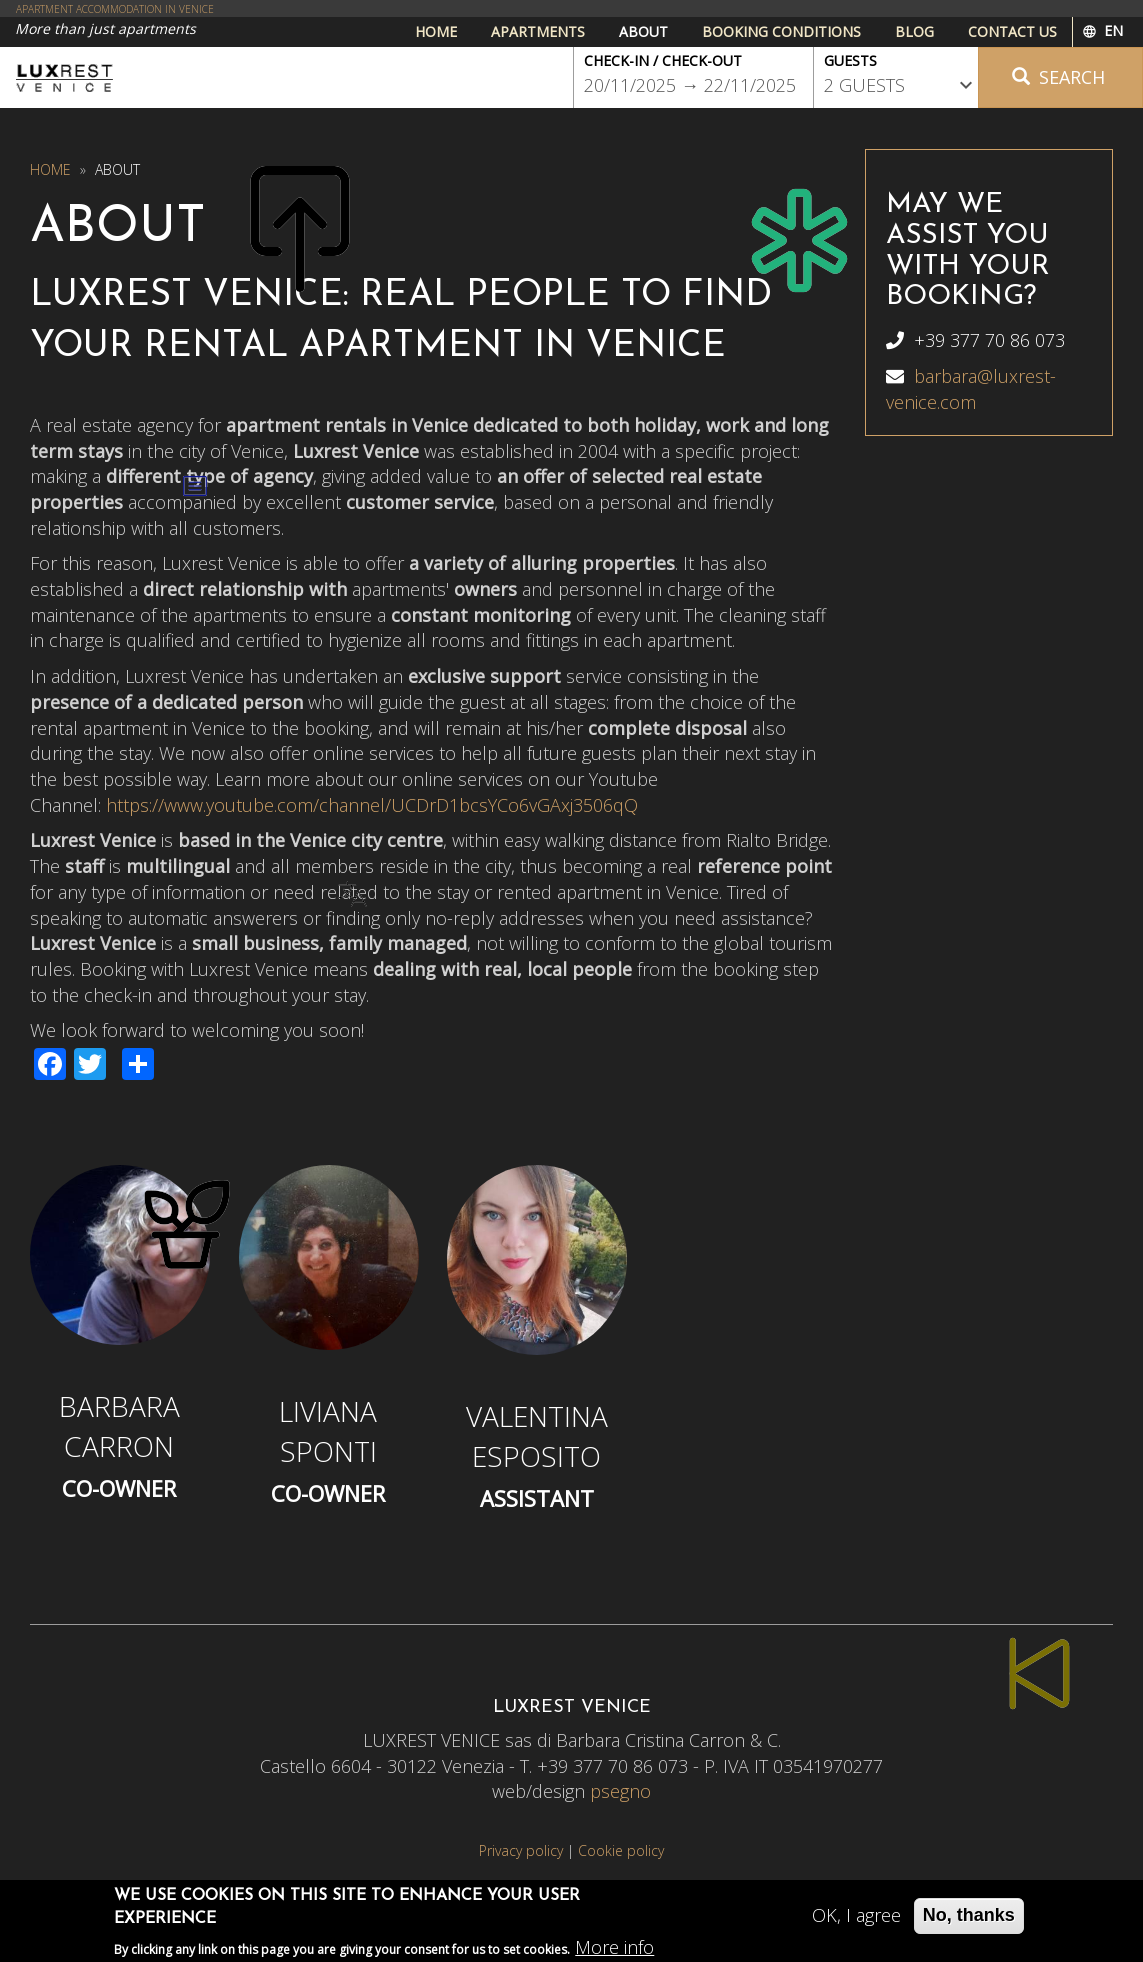  What do you see at coordinates (351, 894) in the screenshot?
I see `translate text to another language` at bounding box center [351, 894].